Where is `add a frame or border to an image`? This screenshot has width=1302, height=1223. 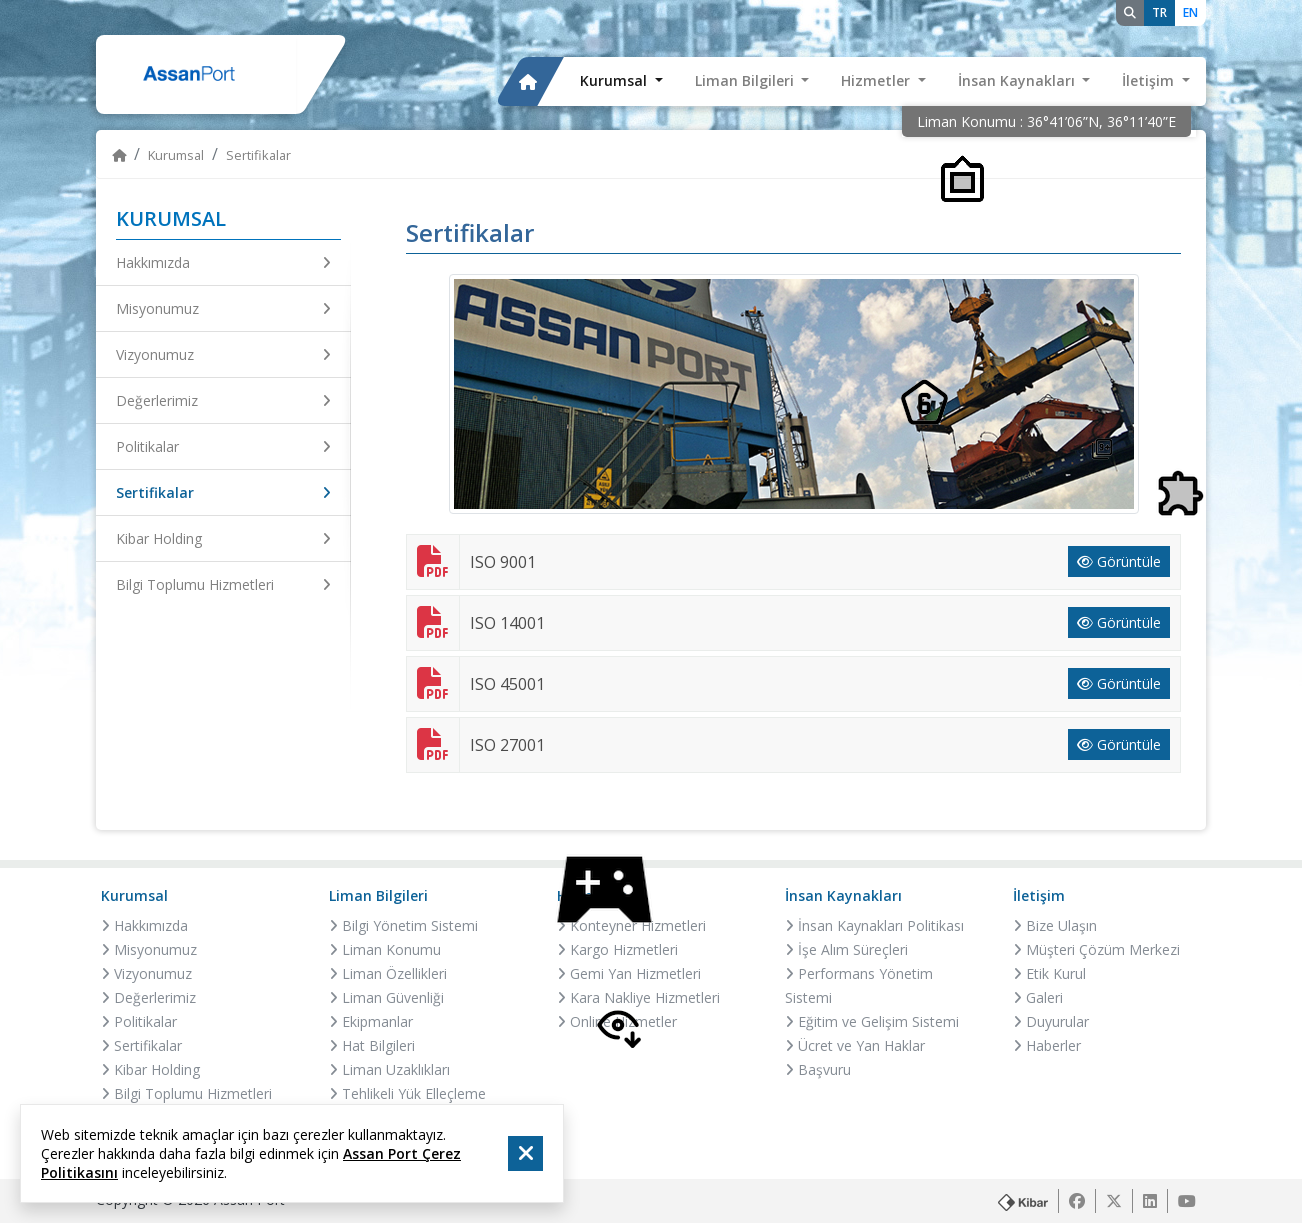
add a frame or border to an image is located at coordinates (962, 180).